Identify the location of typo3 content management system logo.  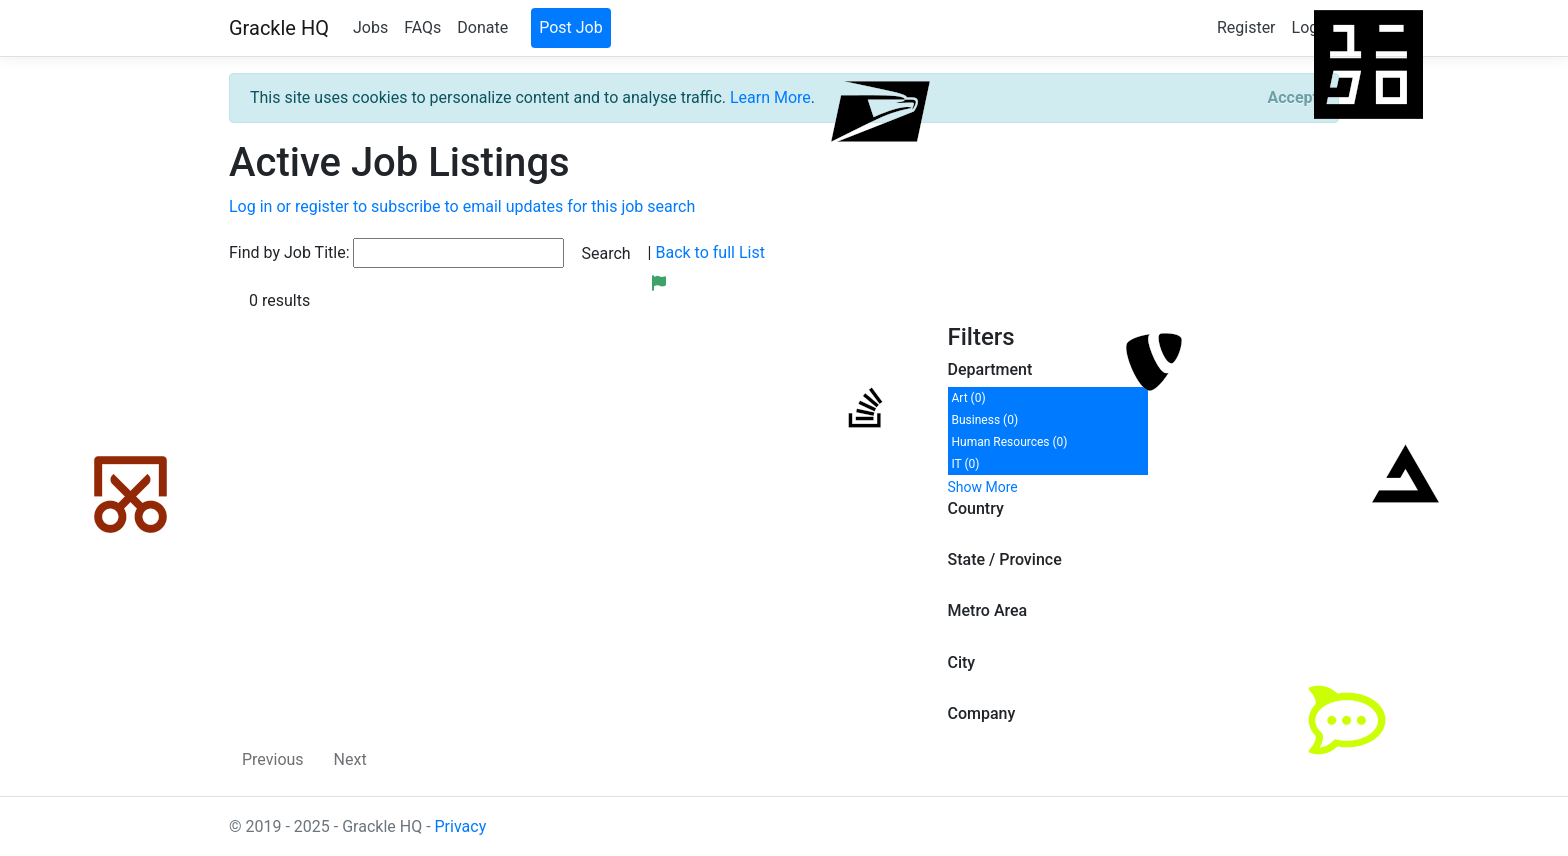
(1154, 362).